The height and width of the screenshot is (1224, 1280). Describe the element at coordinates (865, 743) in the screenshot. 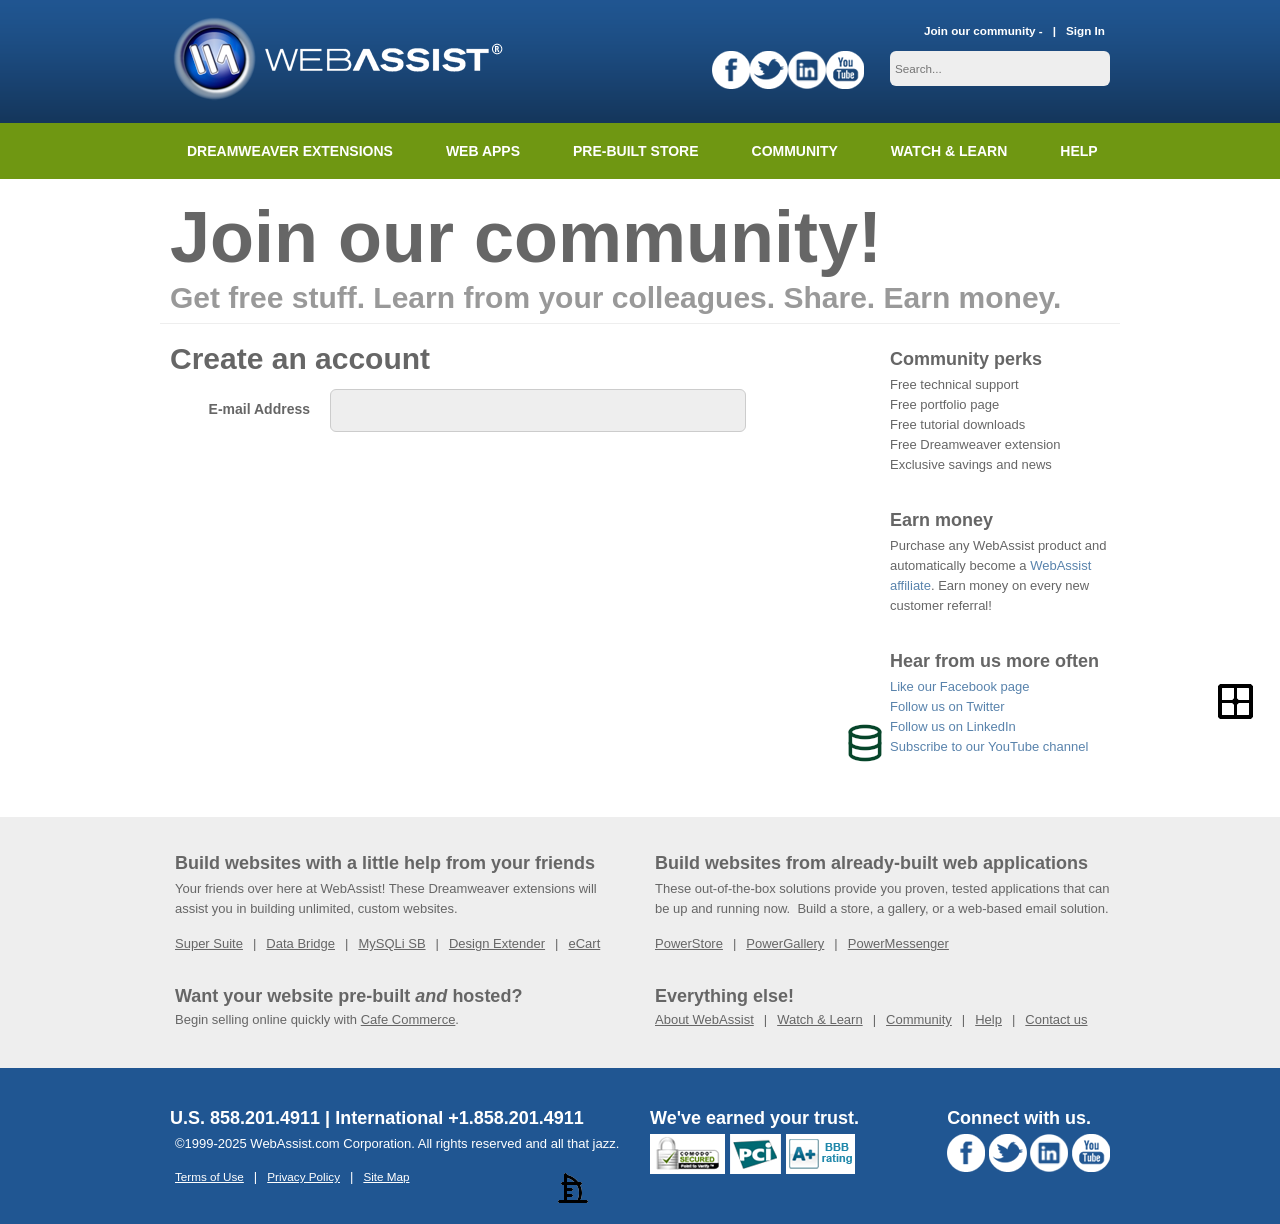

I see `access database or data storage` at that location.